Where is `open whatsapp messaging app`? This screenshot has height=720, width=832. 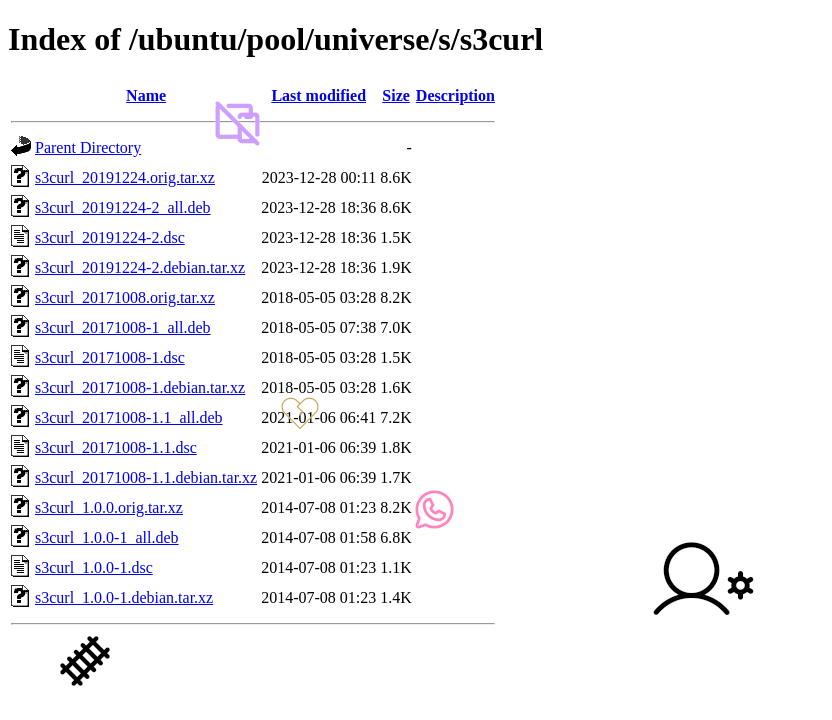 open whatsapp messaging app is located at coordinates (434, 509).